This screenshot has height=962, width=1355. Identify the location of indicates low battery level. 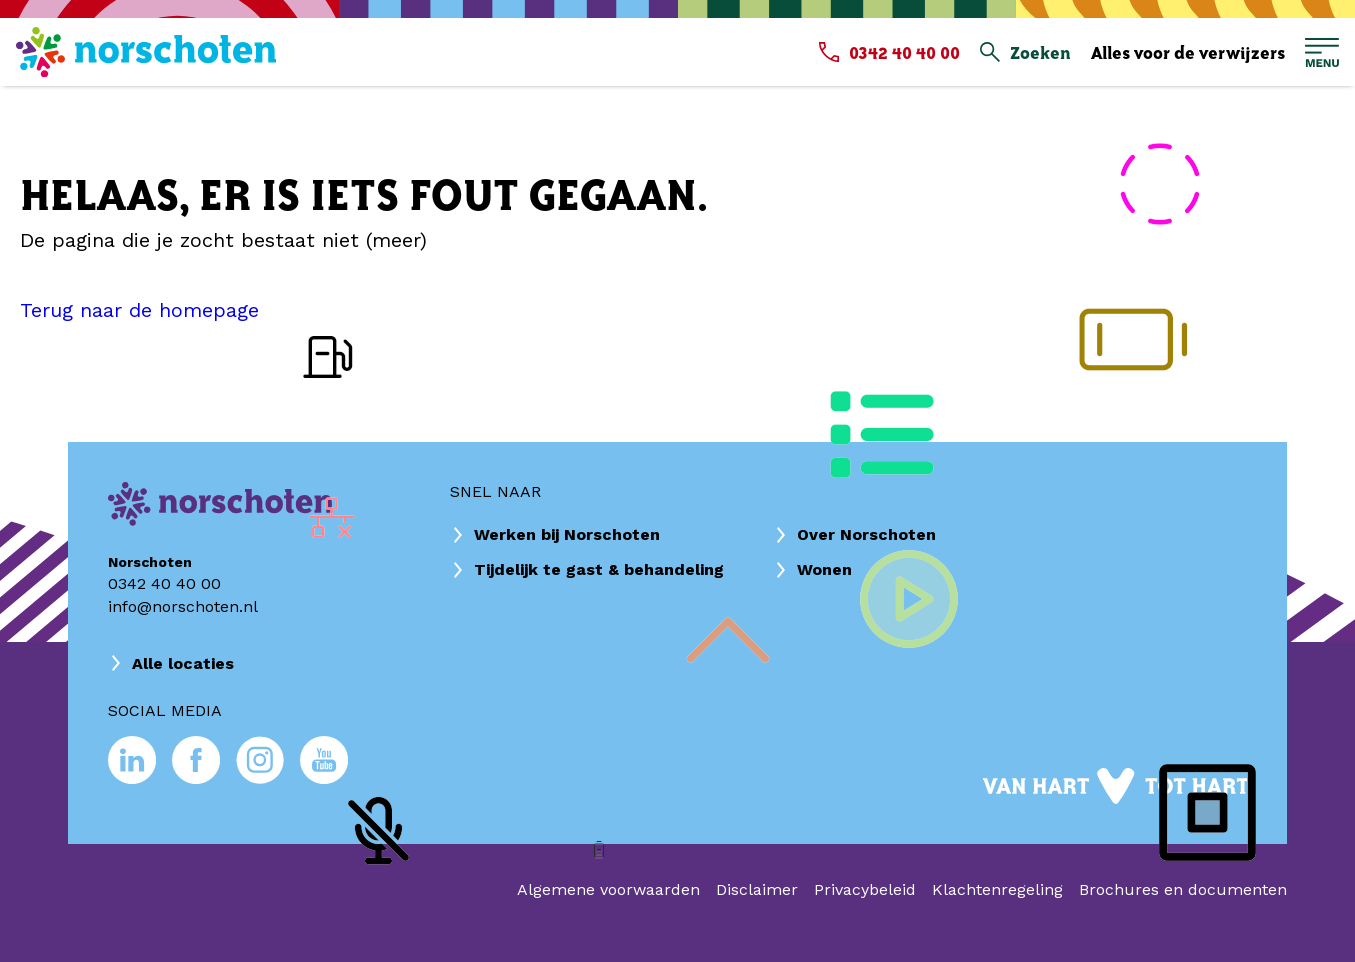
(1131, 339).